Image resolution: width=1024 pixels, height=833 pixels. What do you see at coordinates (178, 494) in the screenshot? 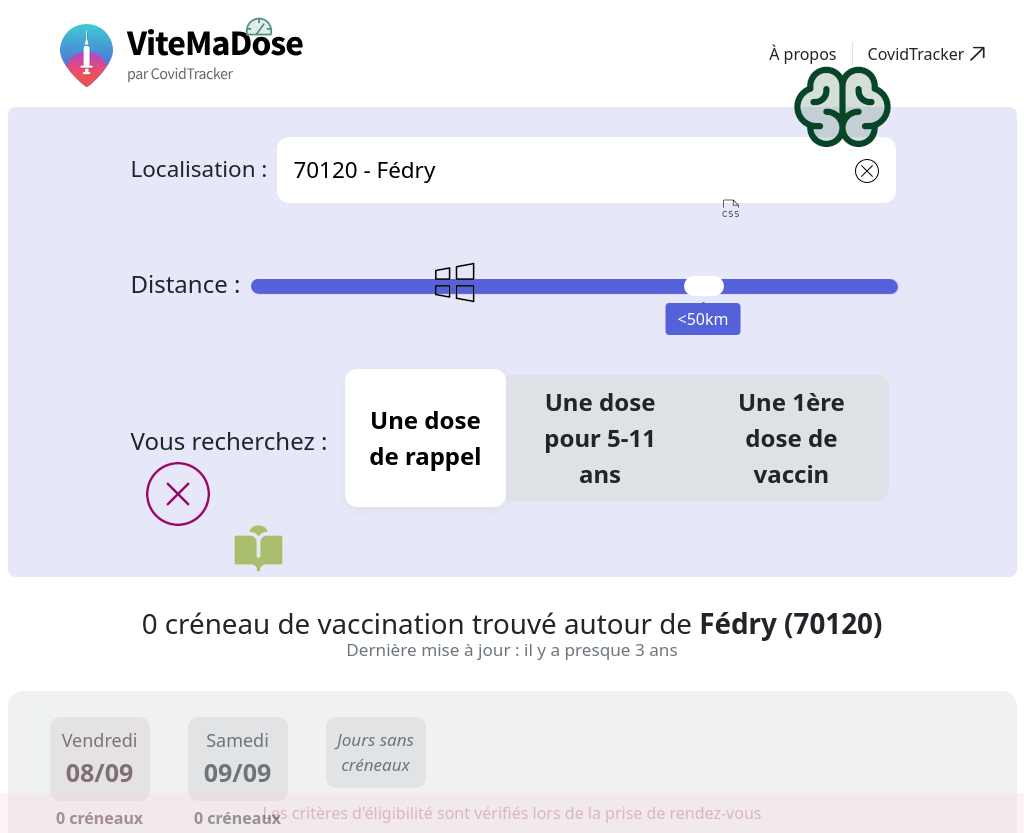
I see `close or dismiss a dialog` at bounding box center [178, 494].